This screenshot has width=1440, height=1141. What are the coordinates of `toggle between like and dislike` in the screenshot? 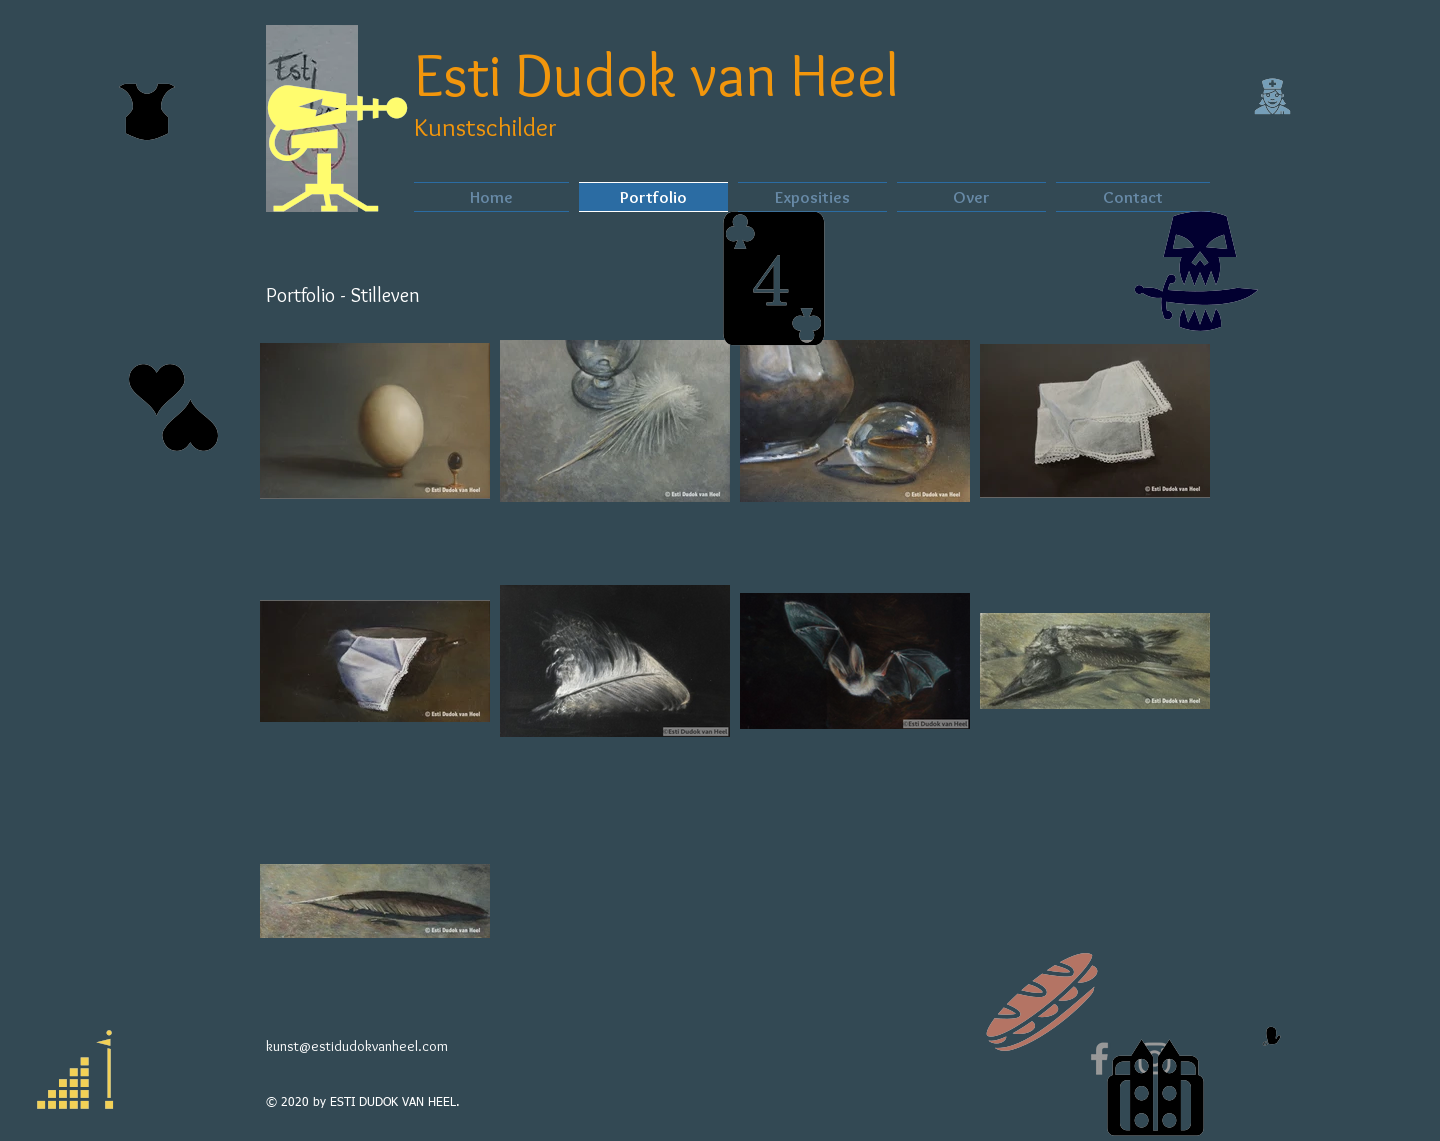 It's located at (173, 407).